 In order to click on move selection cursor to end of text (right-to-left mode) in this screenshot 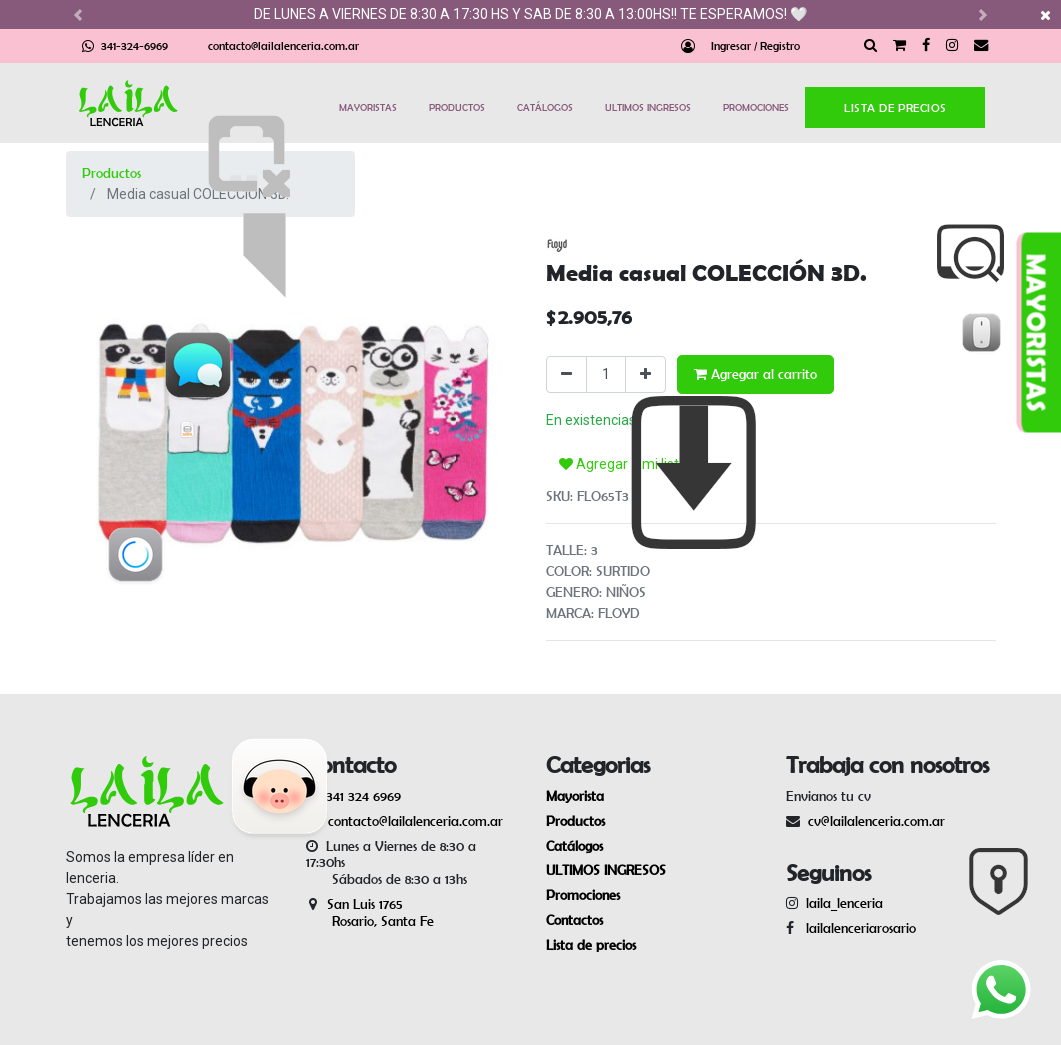, I will do `click(264, 255)`.